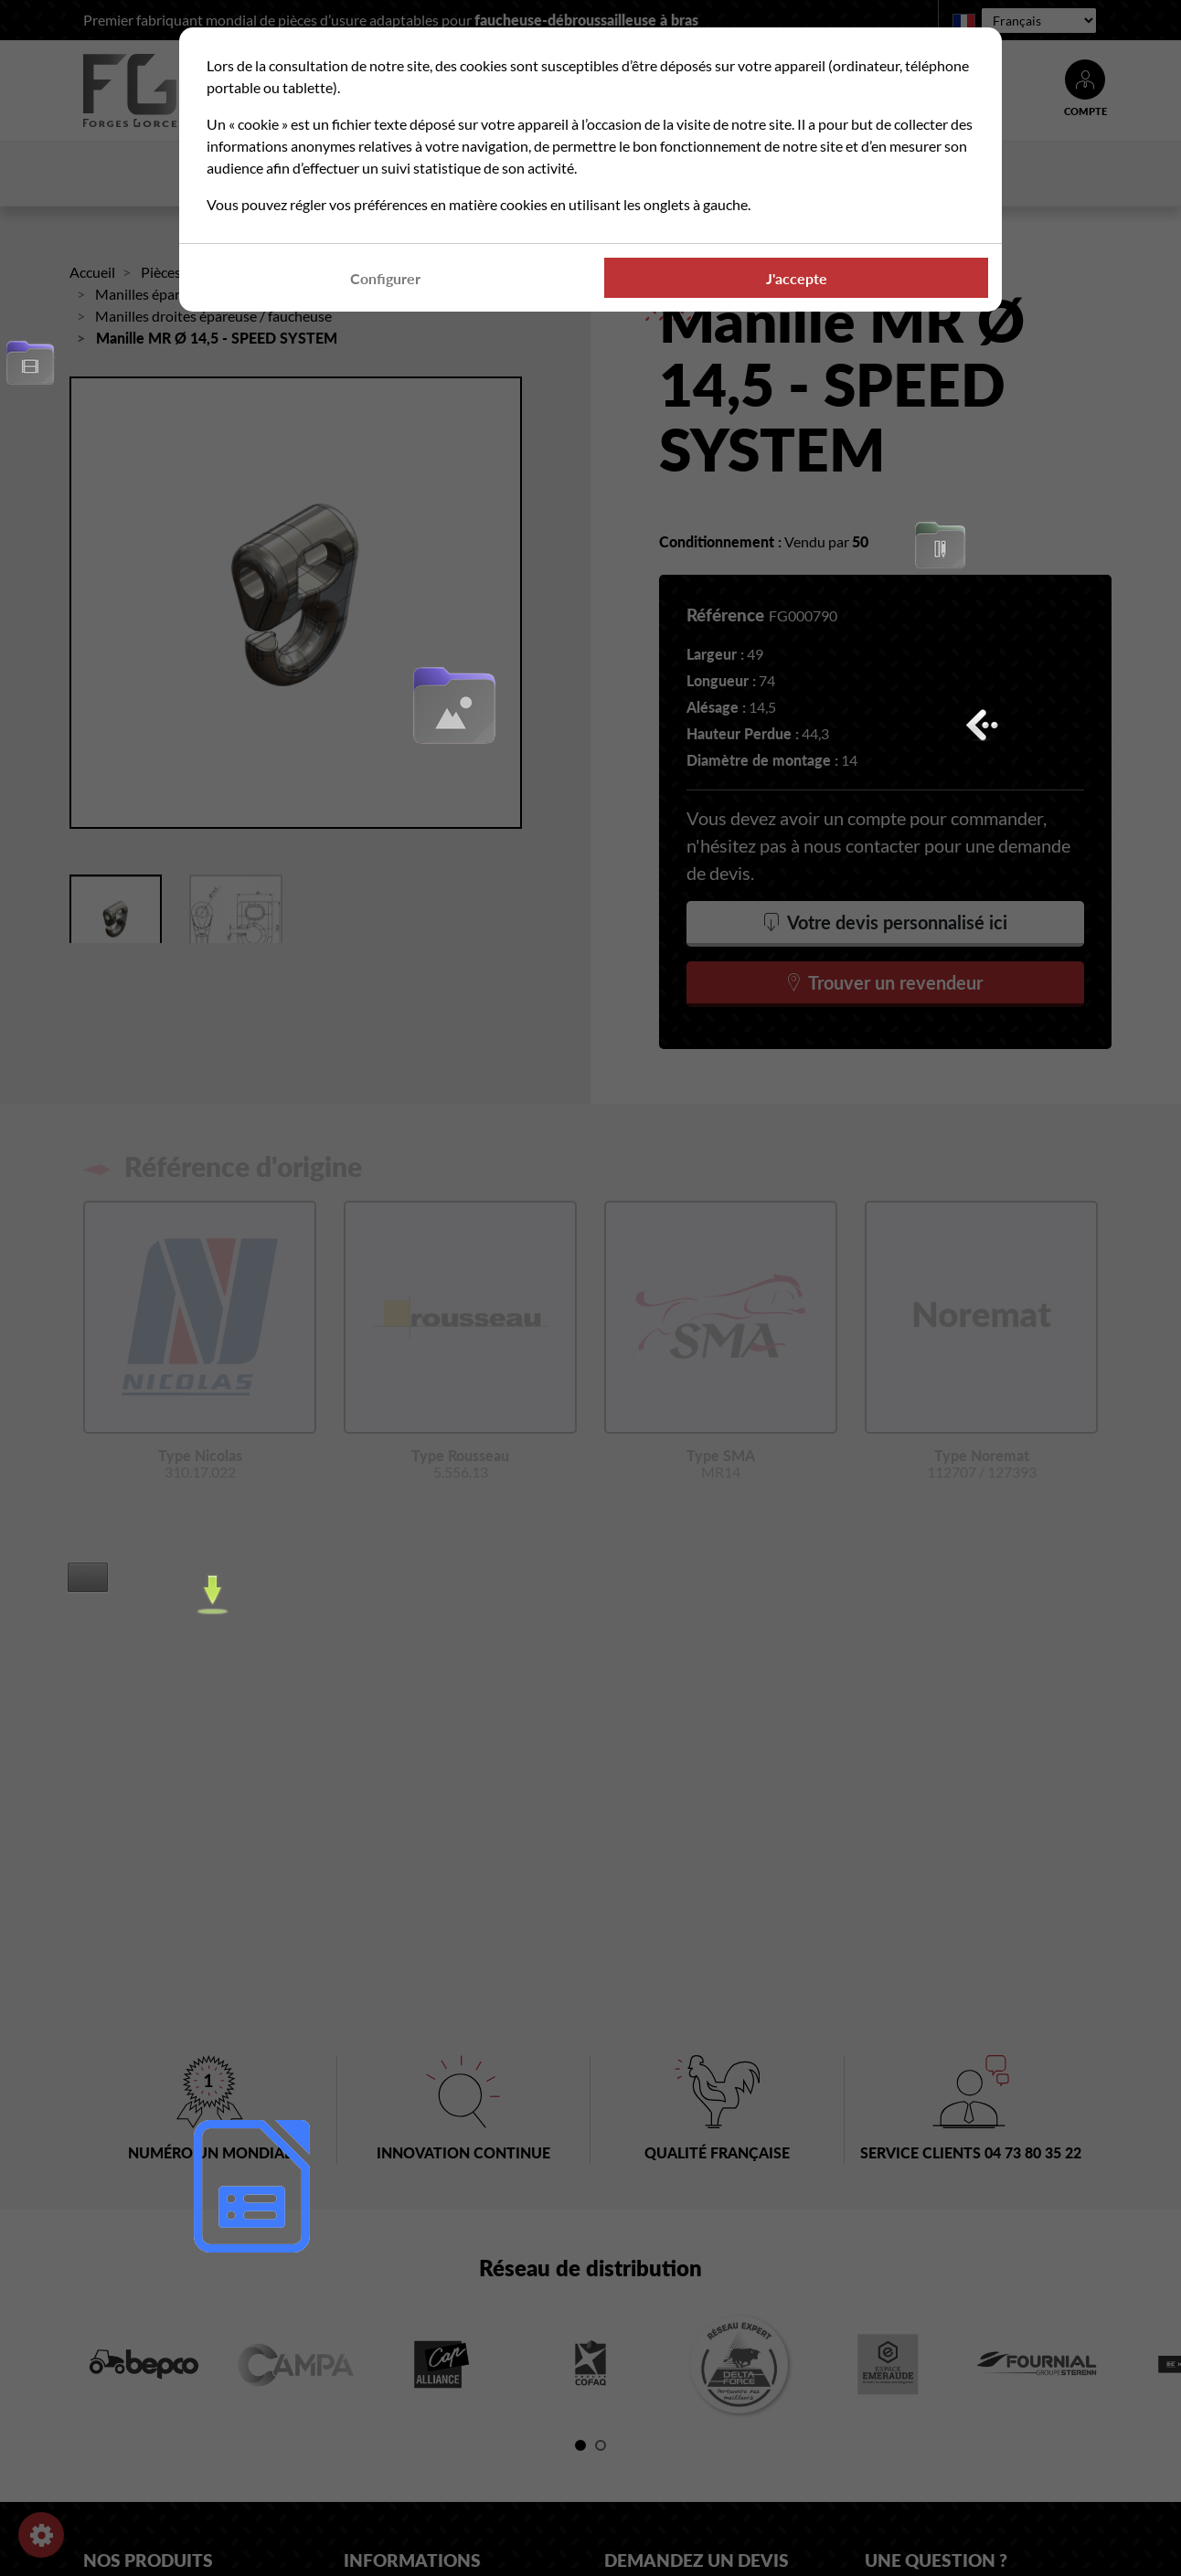 This screenshot has height=2576, width=1181. What do you see at coordinates (940, 545) in the screenshot?
I see `open templates folder` at bounding box center [940, 545].